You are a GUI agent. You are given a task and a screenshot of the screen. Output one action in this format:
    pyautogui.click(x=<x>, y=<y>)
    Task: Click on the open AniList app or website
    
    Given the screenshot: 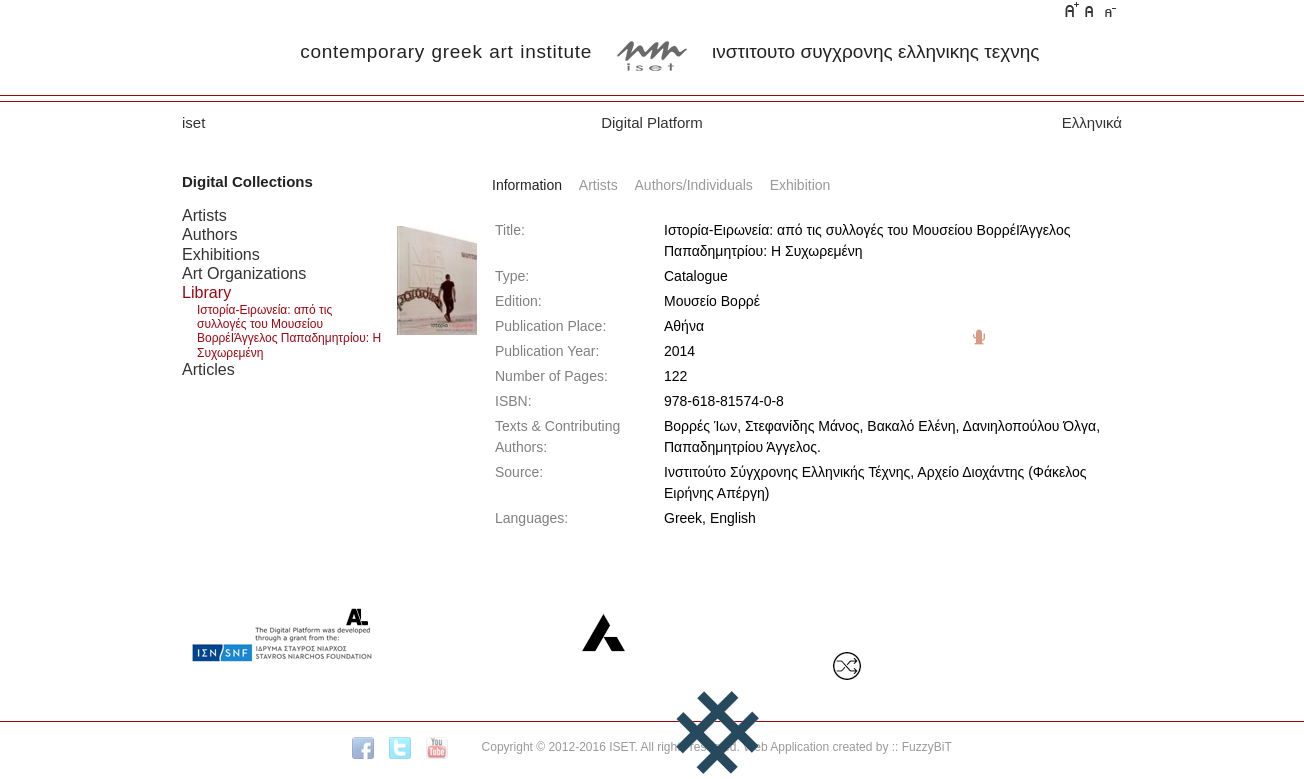 What is the action you would take?
    pyautogui.click(x=357, y=617)
    